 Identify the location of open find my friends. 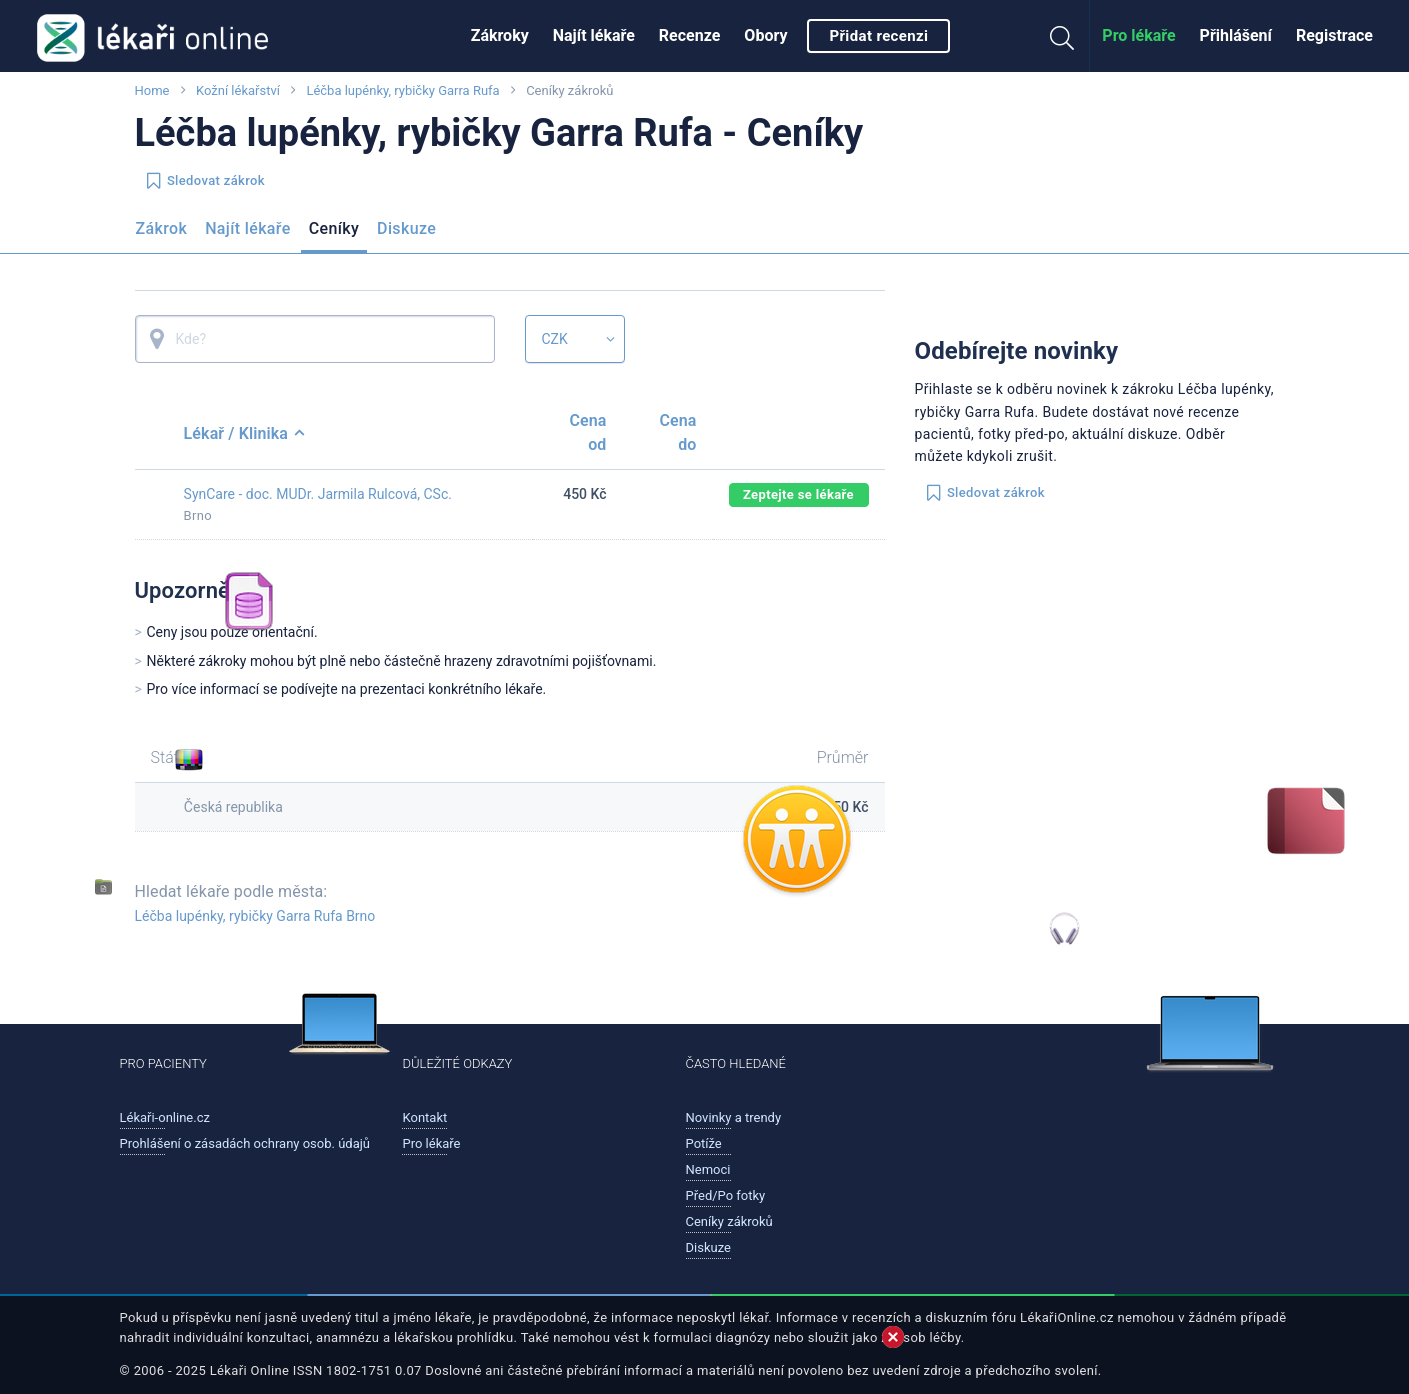
(797, 839).